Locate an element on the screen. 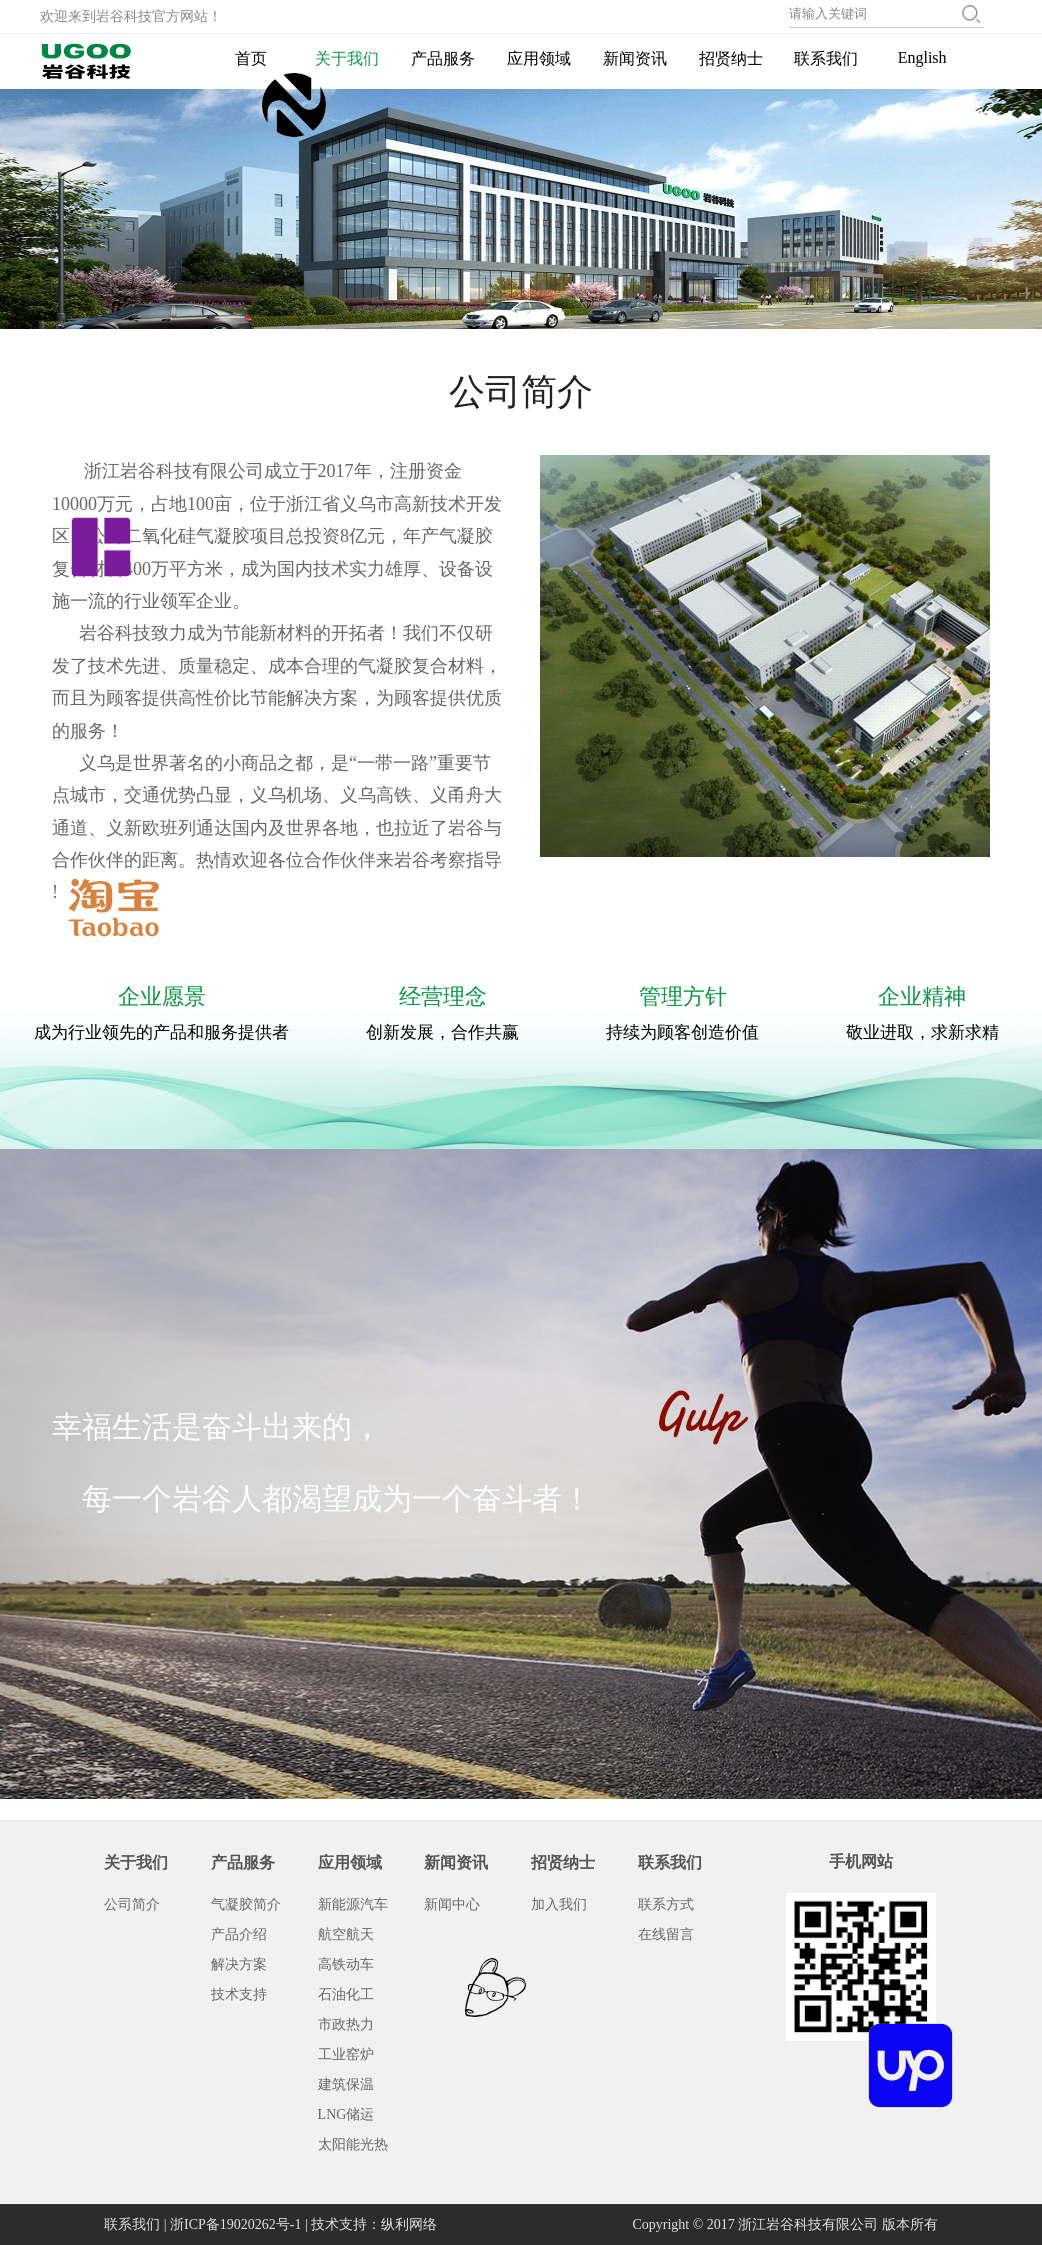 This screenshot has width=1042, height=2245. link to upwork freelancer profile is located at coordinates (910, 2065).